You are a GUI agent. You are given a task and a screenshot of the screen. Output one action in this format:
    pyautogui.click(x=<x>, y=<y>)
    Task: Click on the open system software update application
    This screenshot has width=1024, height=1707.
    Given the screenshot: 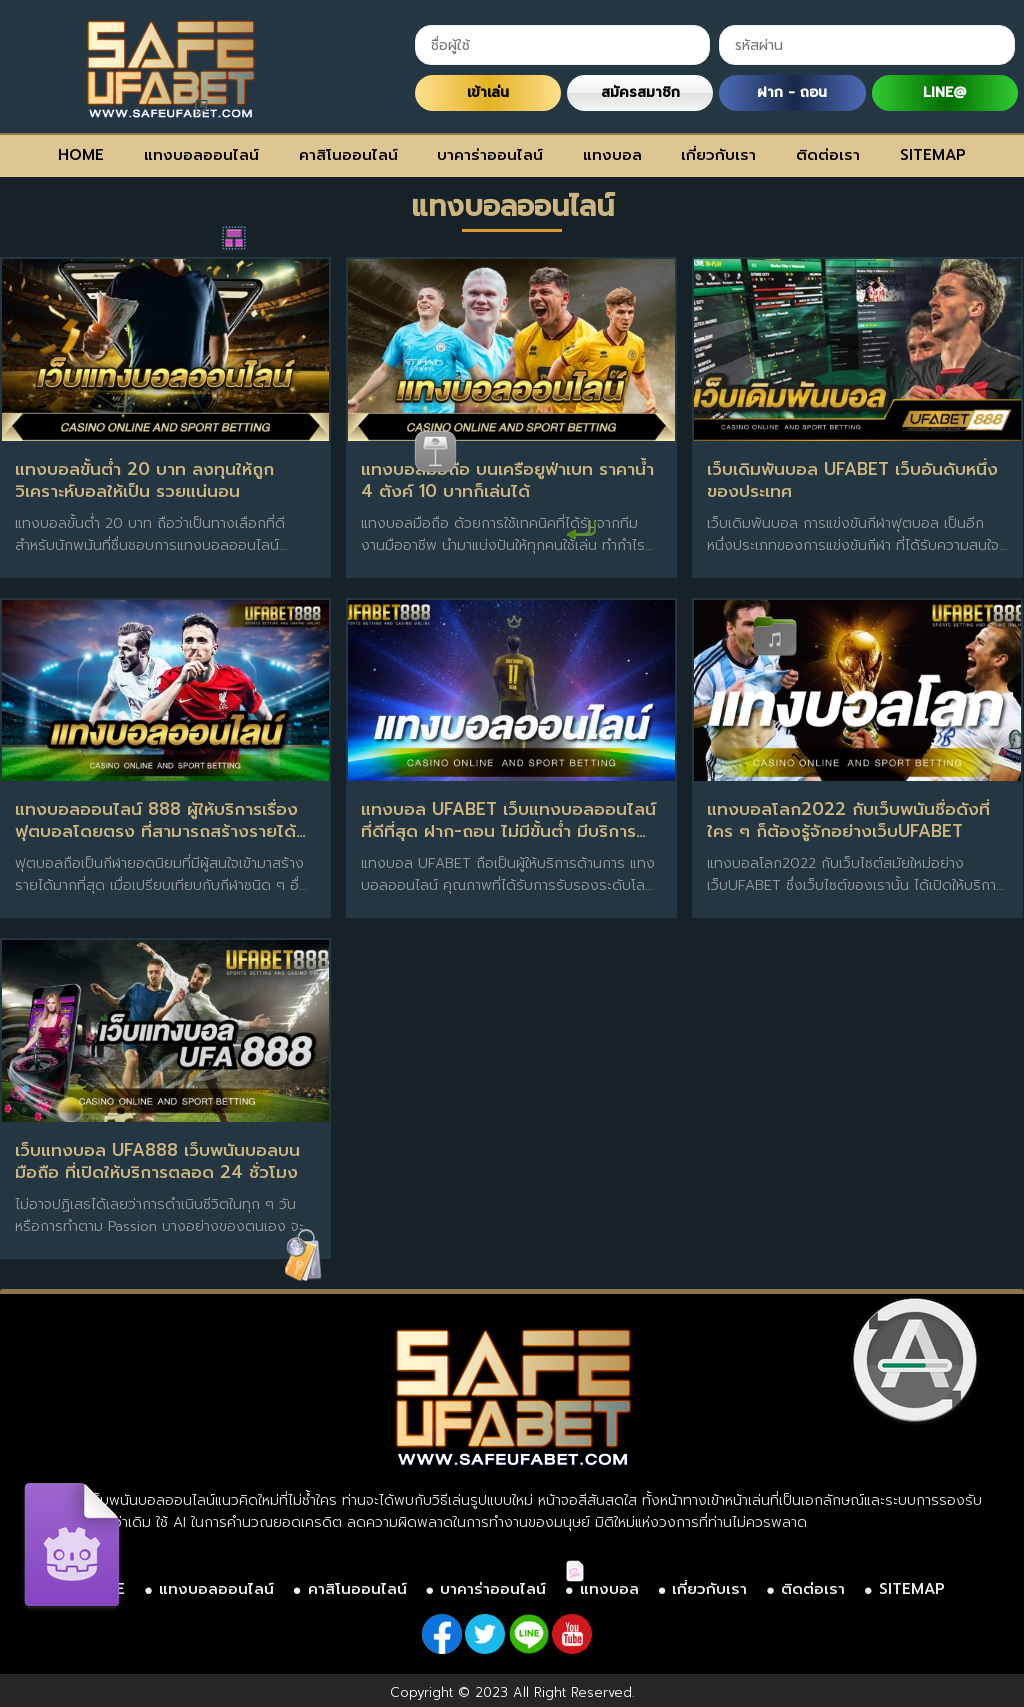 What is the action you would take?
    pyautogui.click(x=915, y=1360)
    